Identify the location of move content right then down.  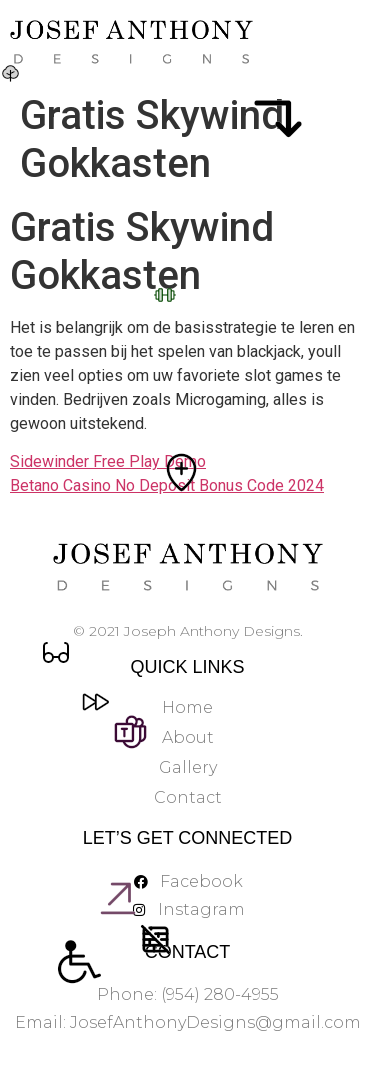
(278, 117).